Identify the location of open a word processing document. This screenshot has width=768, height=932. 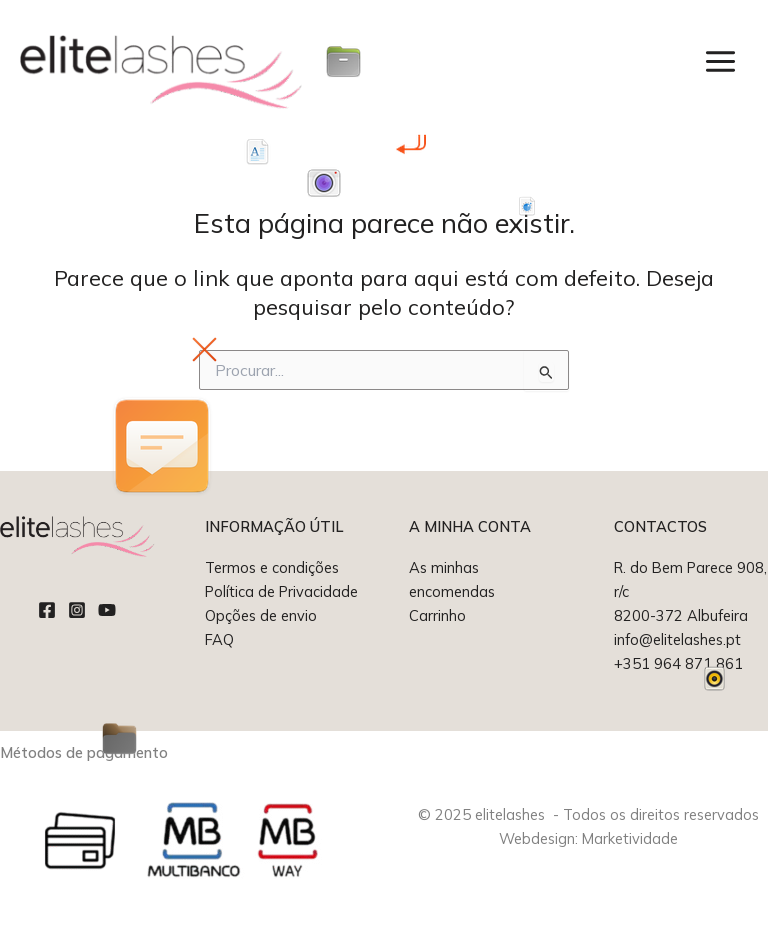
(257, 151).